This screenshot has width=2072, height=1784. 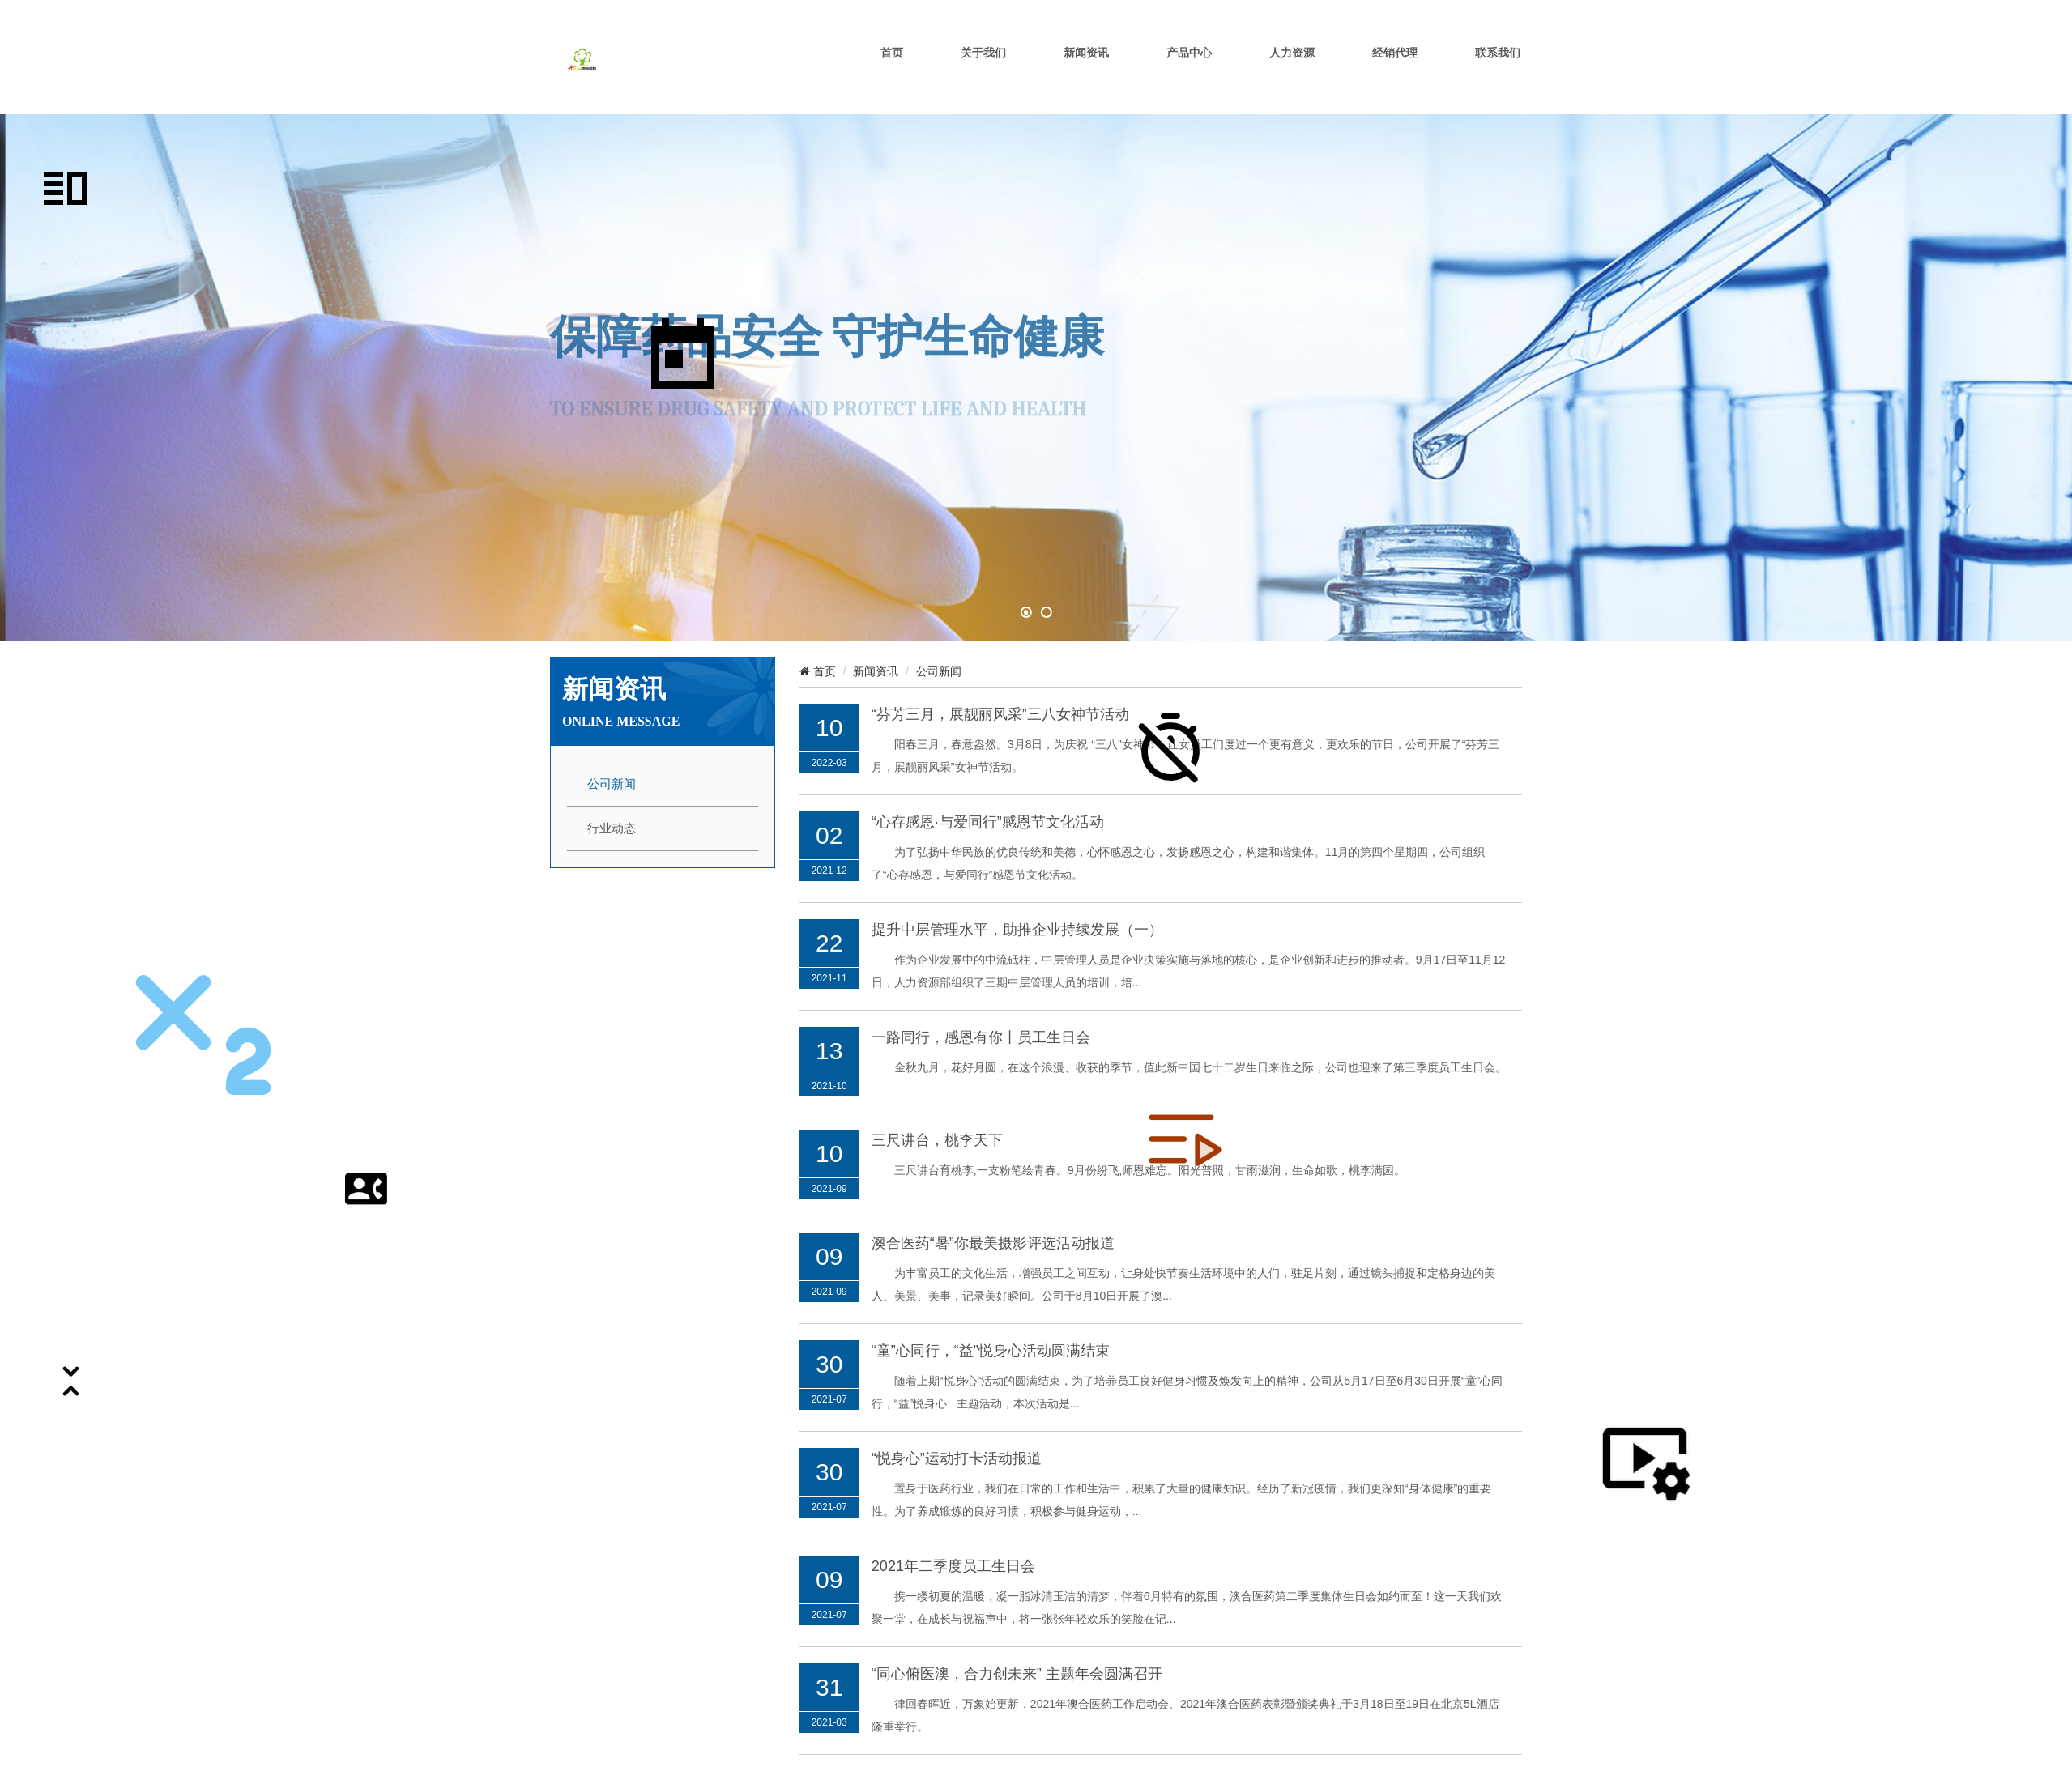 What do you see at coordinates (366, 1189) in the screenshot?
I see `view contact's phone number` at bounding box center [366, 1189].